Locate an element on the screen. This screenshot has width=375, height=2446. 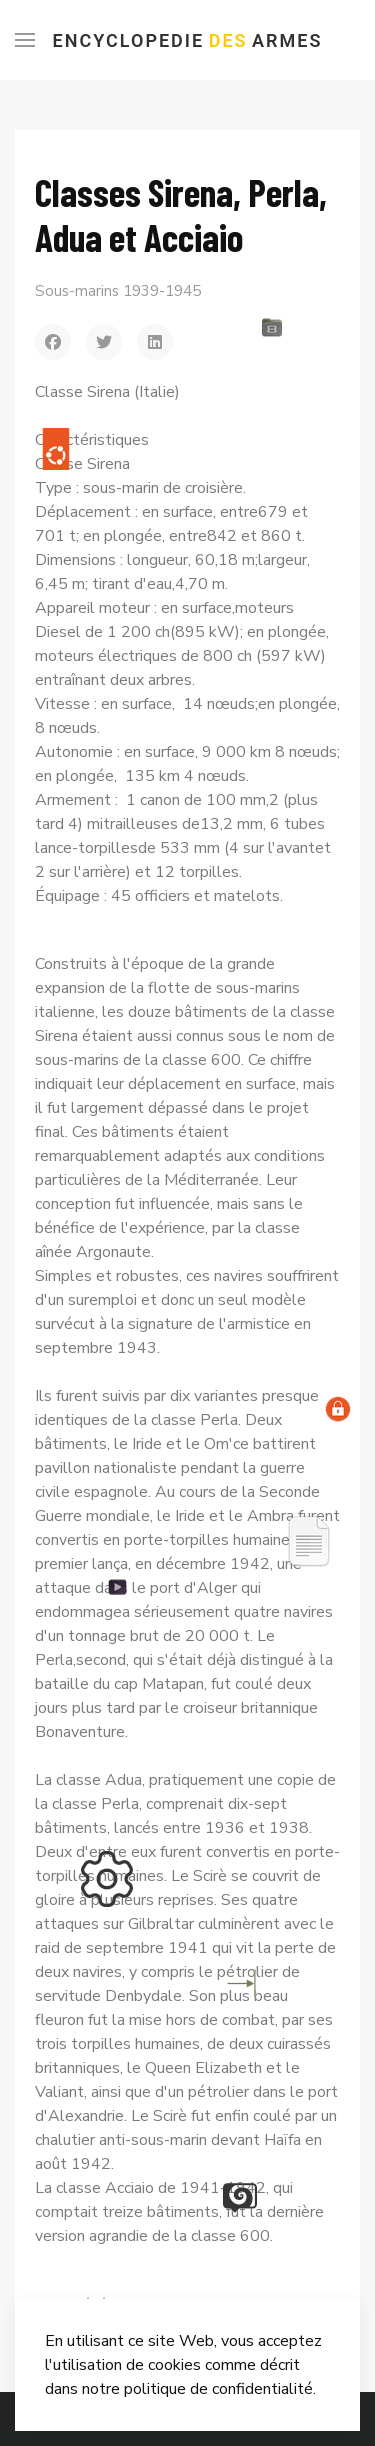
open fractal messaging app is located at coordinates (240, 2198).